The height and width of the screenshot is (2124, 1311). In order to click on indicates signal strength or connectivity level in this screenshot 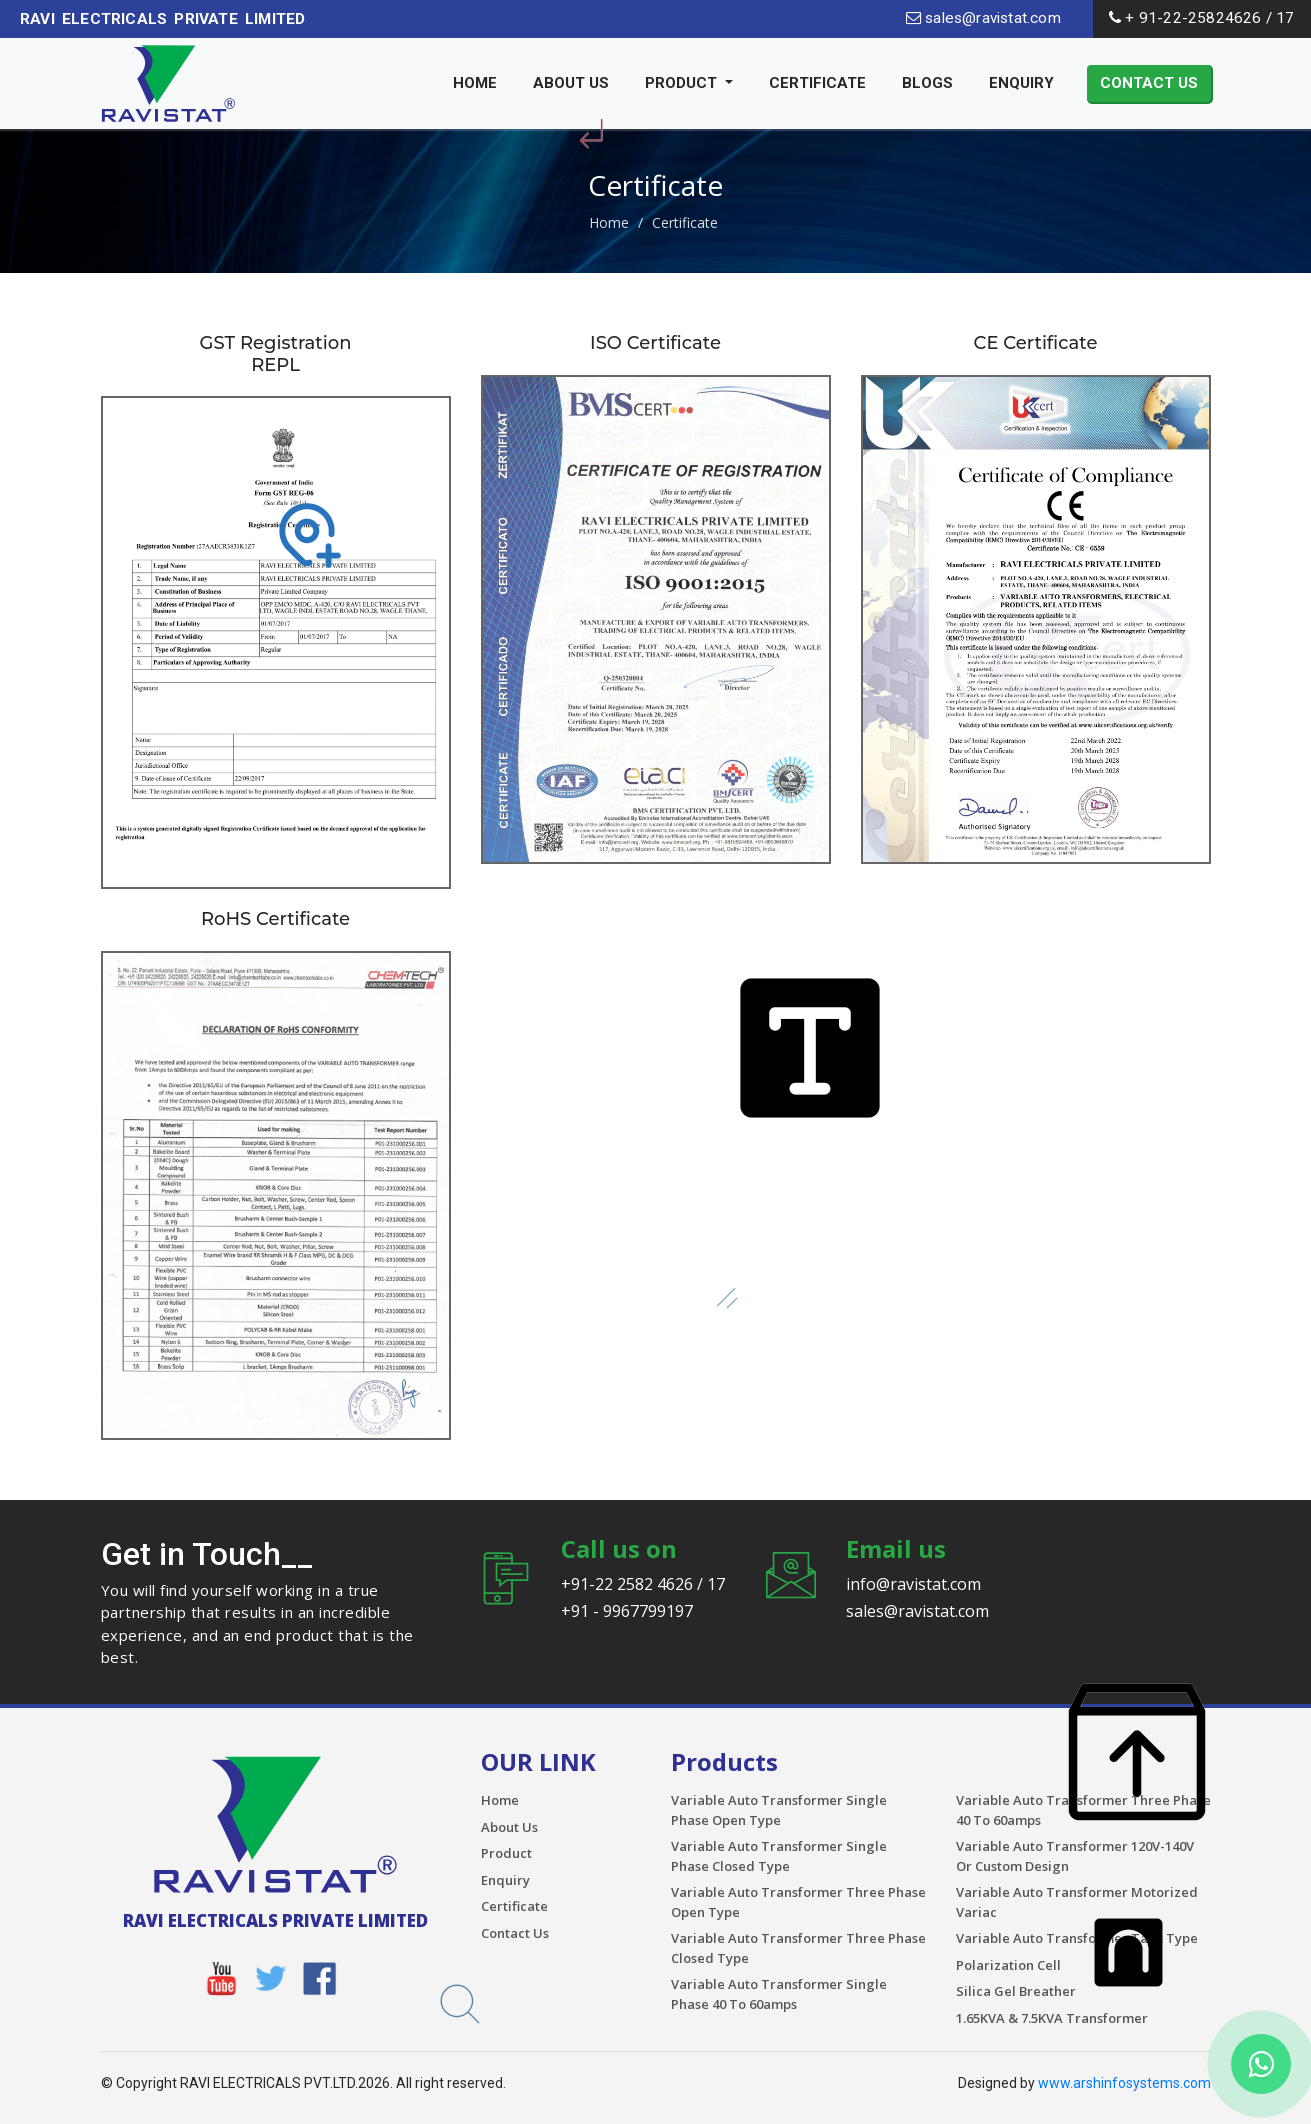, I will do `click(727, 1298)`.